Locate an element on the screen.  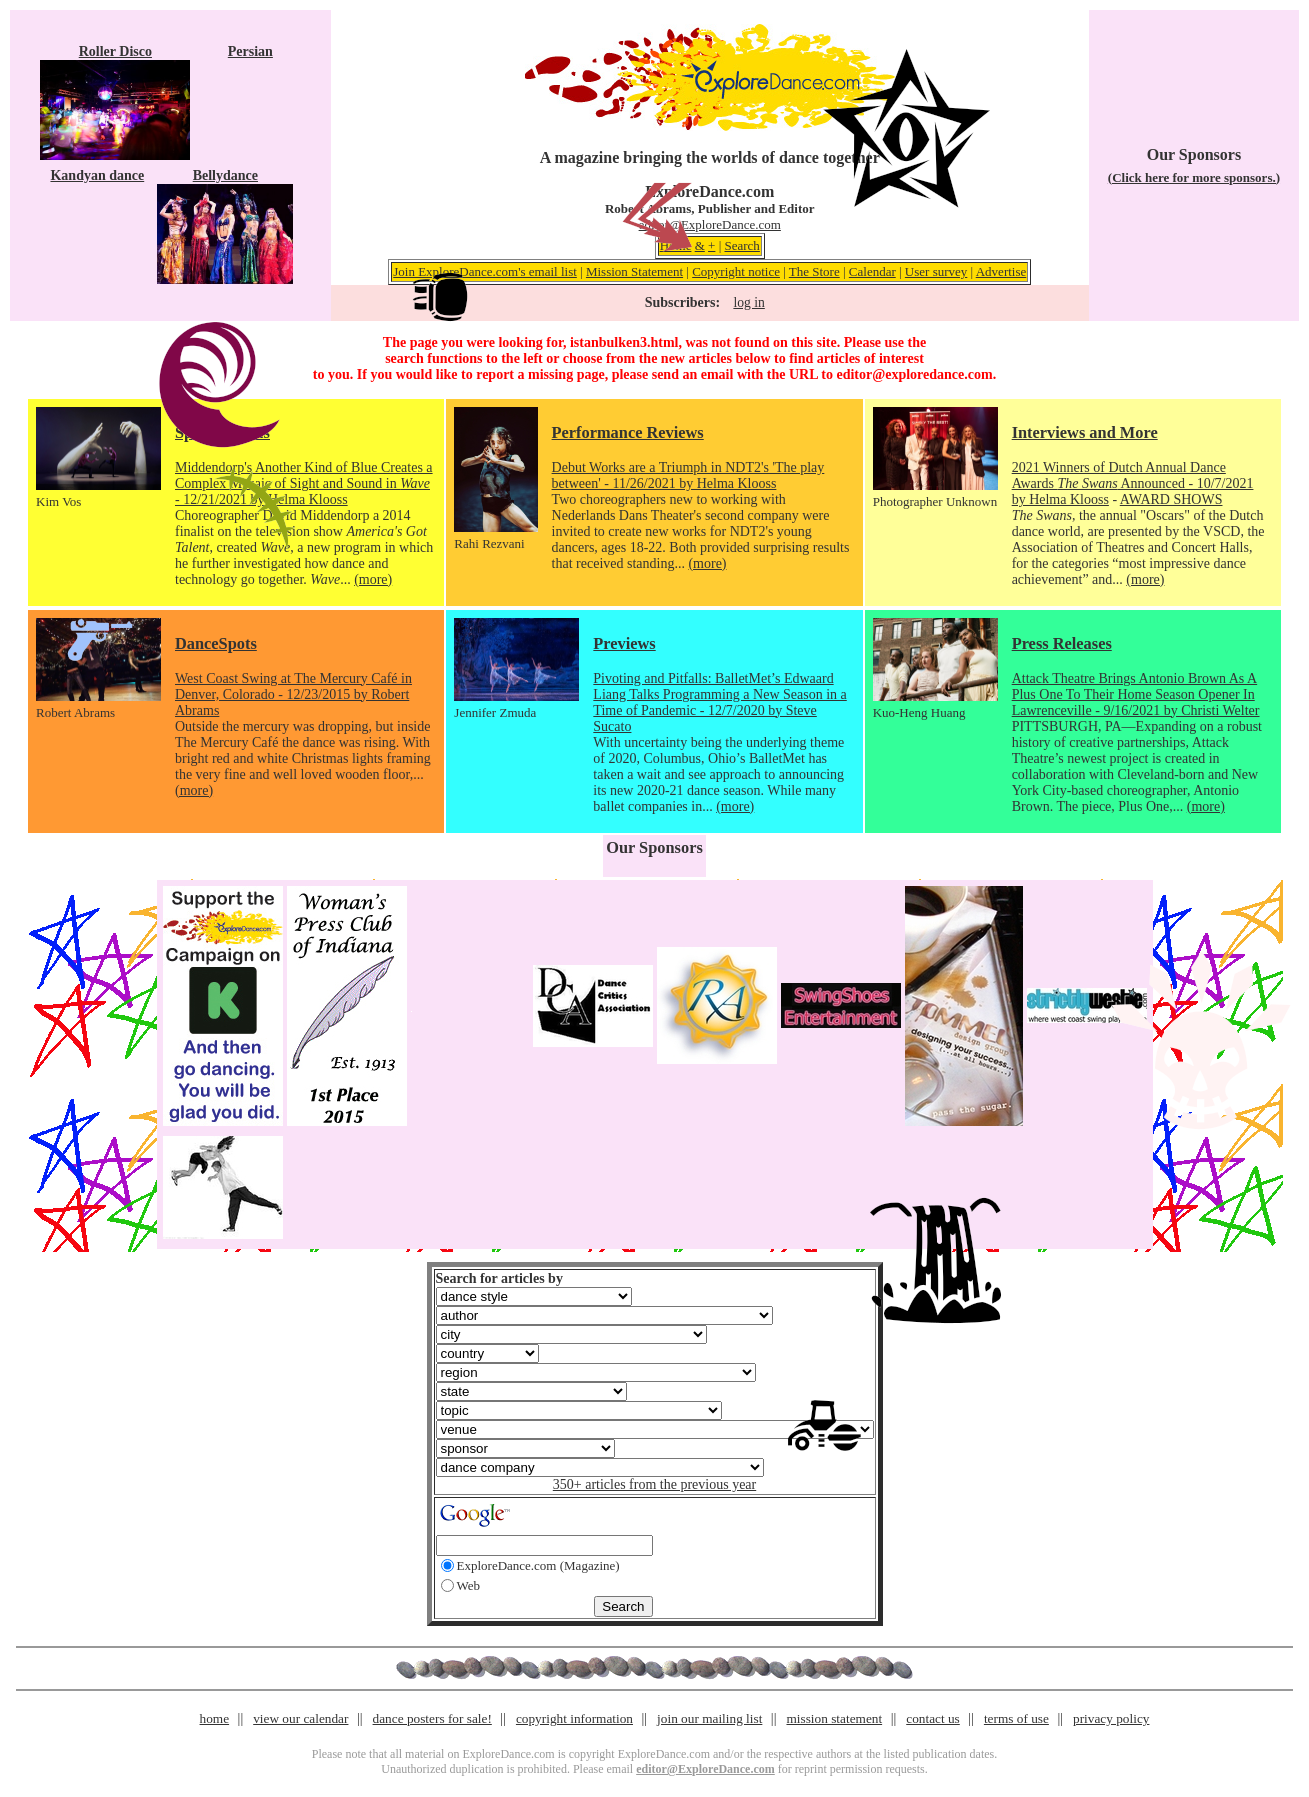
view internal horn anatomy or structure is located at coordinates (218, 385).